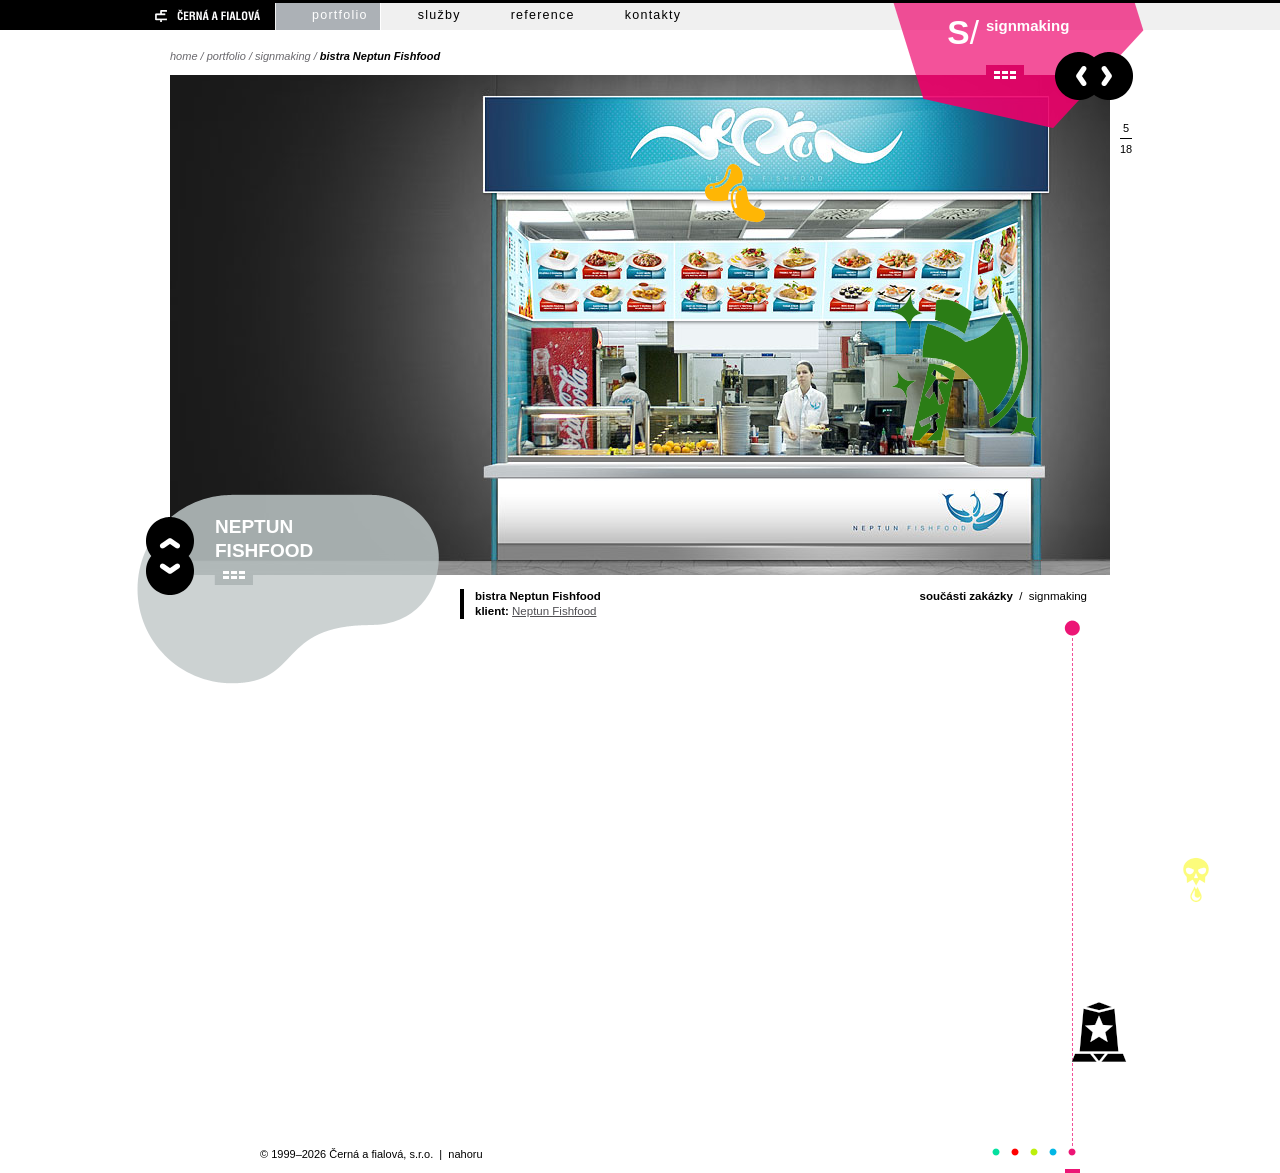  I want to click on indicates a poisonous or toxic item, so click(1196, 880).